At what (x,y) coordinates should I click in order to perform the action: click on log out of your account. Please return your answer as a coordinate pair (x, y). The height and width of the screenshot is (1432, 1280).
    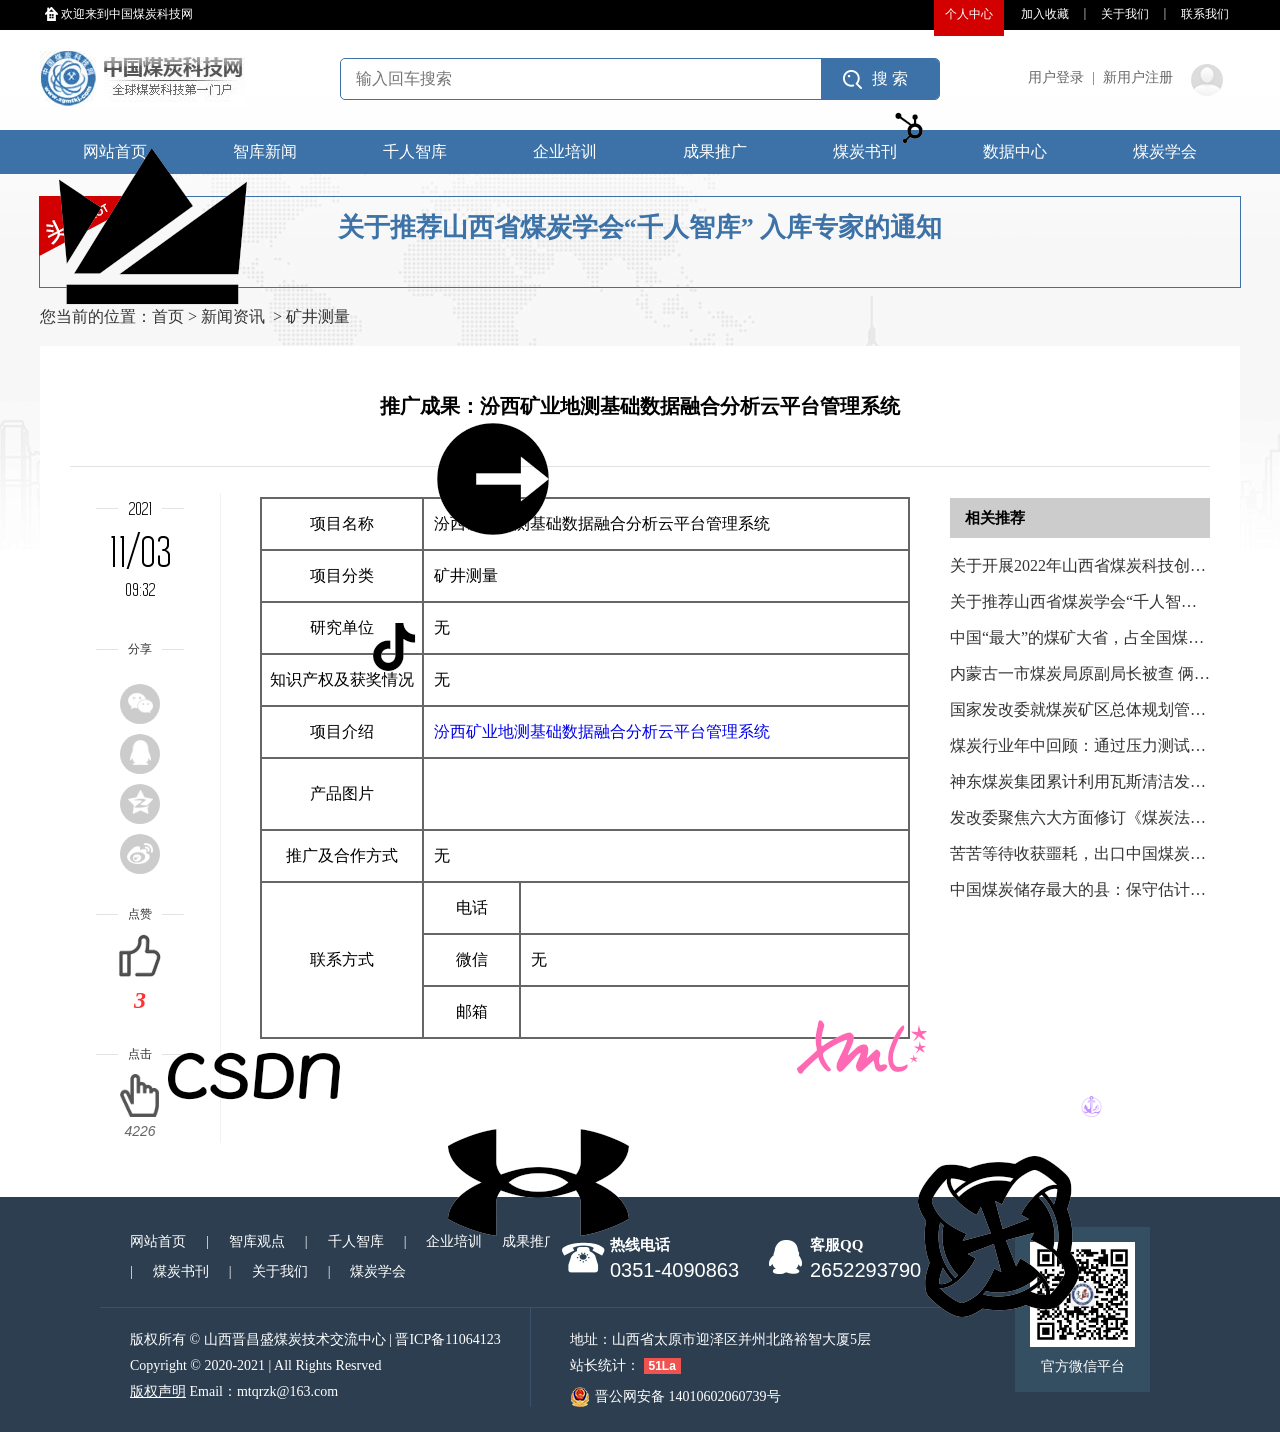
    Looking at the image, I should click on (493, 479).